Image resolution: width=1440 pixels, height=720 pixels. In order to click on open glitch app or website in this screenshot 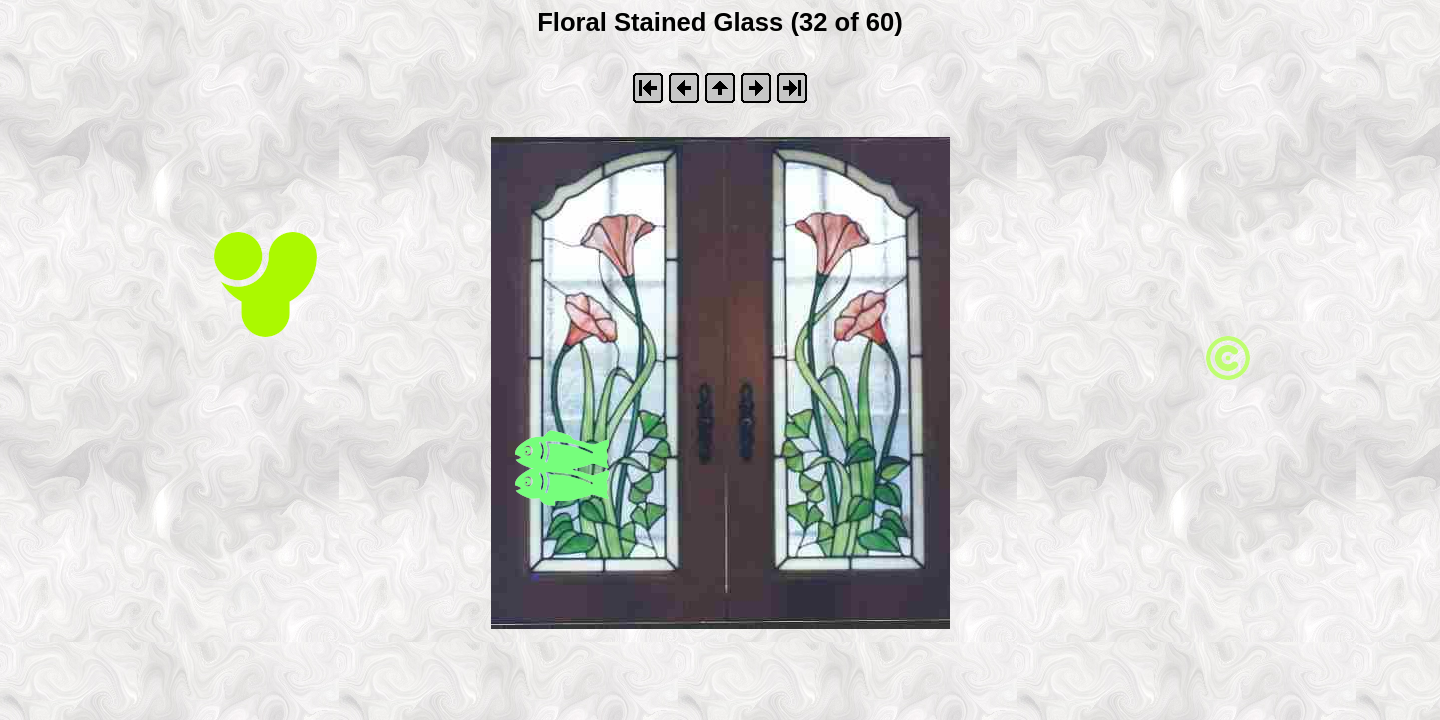, I will do `click(562, 468)`.